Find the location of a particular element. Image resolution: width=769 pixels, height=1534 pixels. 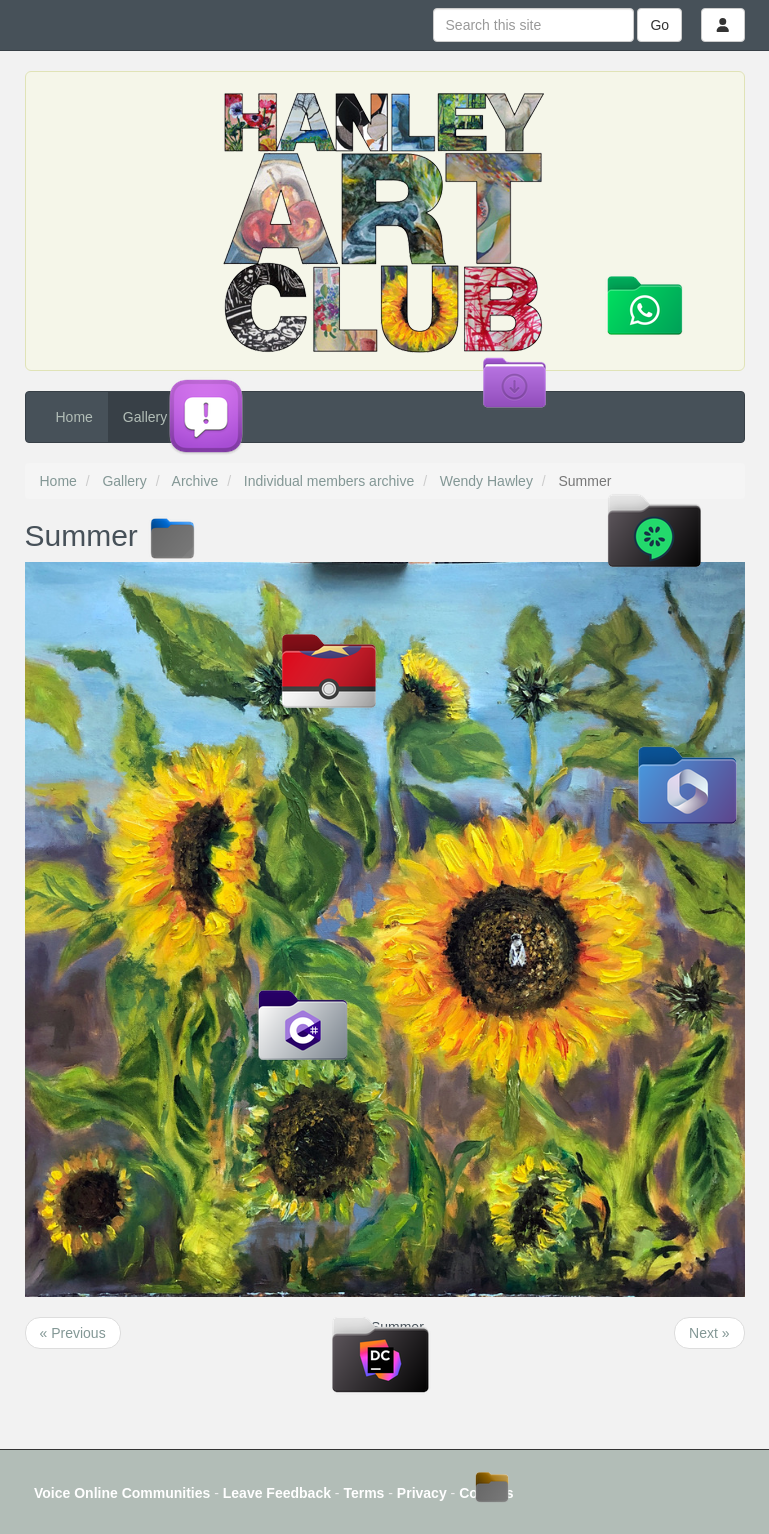

indicates a folder is ready to accept a dragged item is located at coordinates (492, 1487).